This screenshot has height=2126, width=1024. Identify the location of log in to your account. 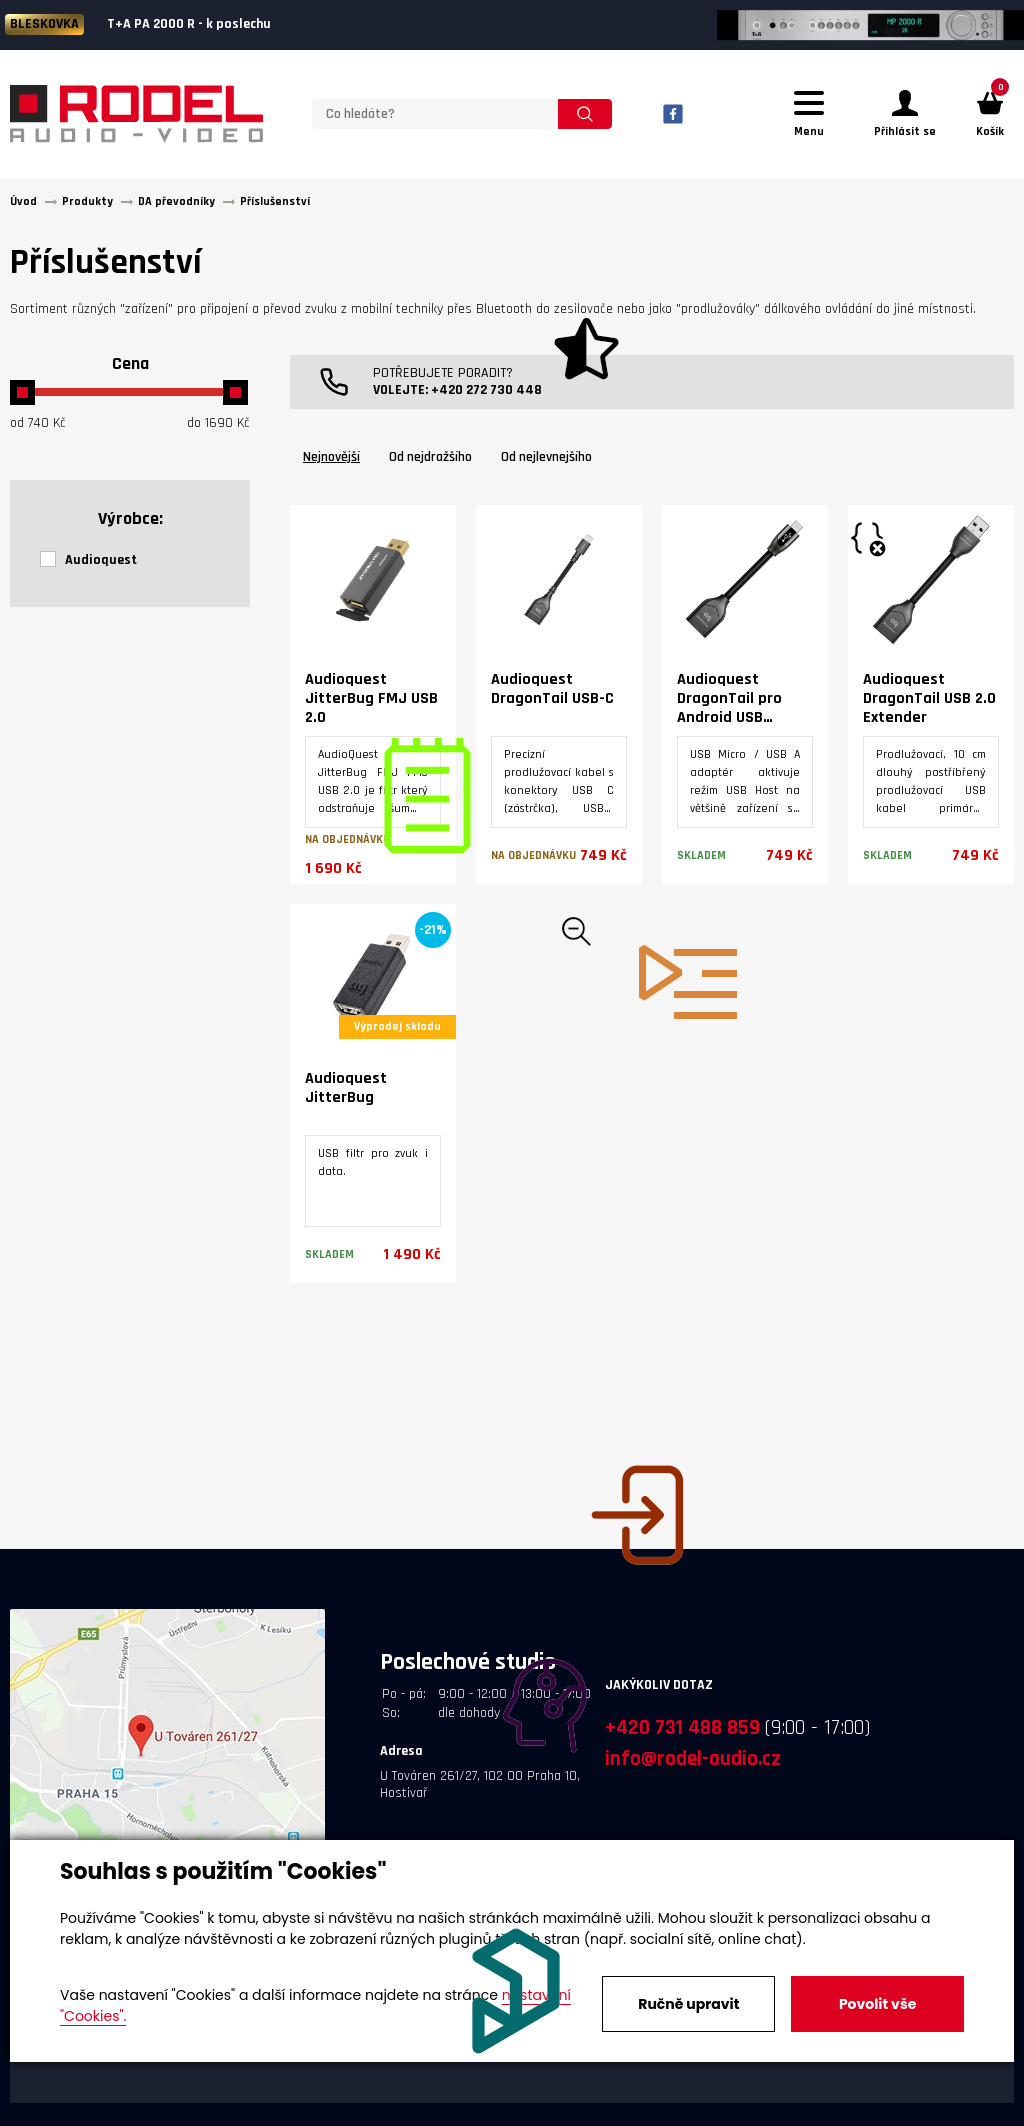
(645, 1515).